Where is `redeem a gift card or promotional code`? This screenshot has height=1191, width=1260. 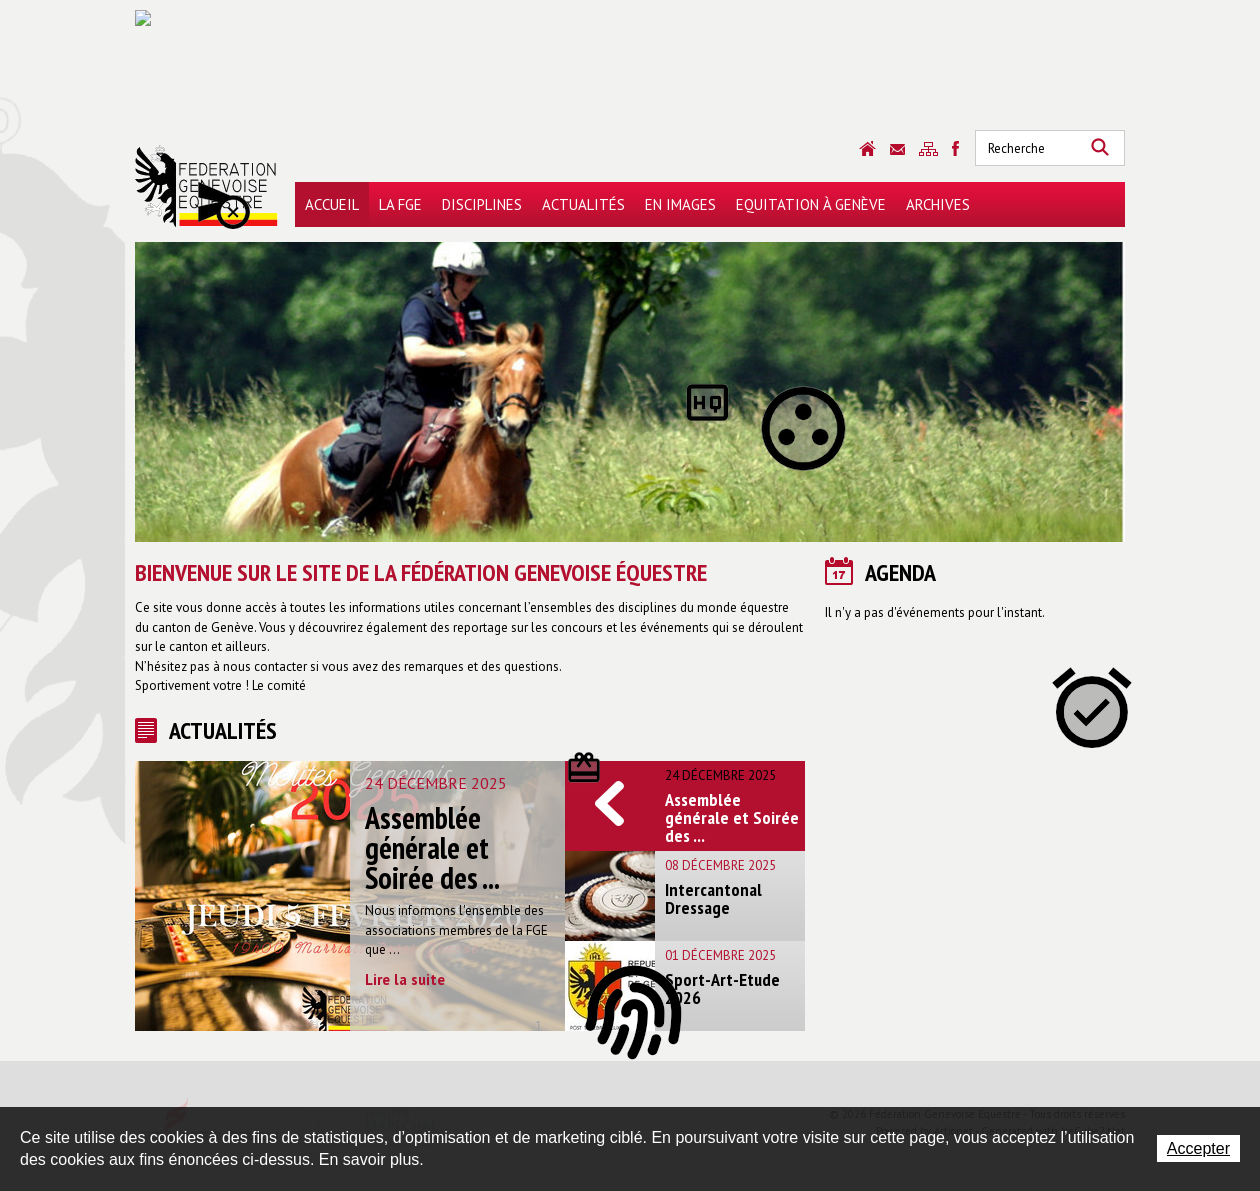 redeem a gift card or promotional code is located at coordinates (584, 768).